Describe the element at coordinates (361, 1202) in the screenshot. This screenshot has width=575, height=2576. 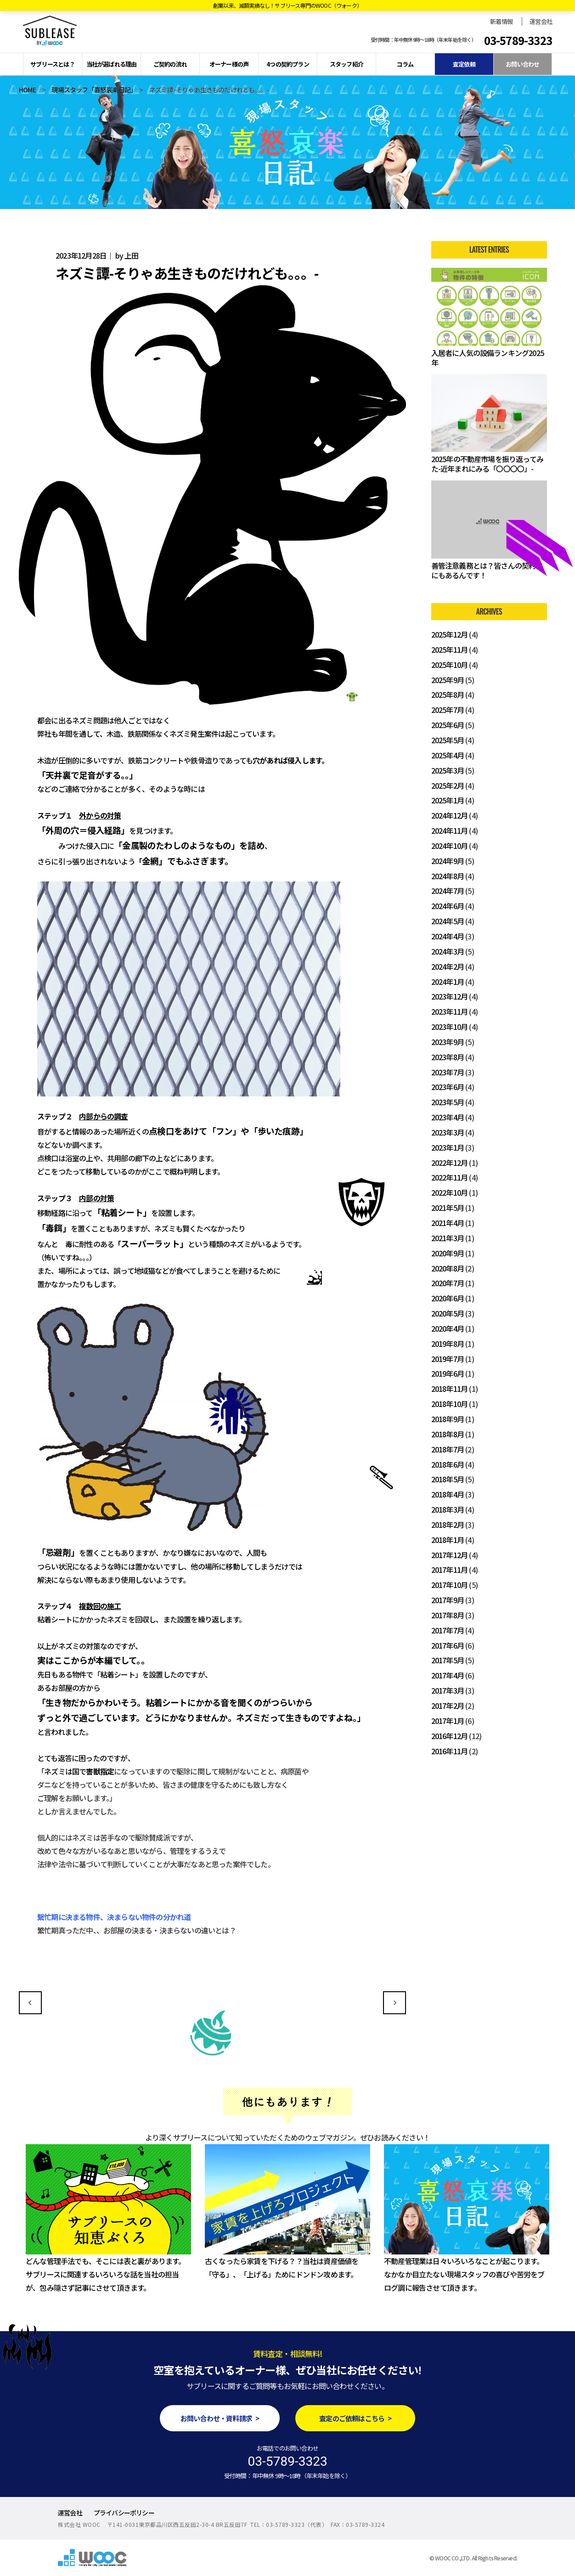
I see `indicates a security threat or danger warning` at that location.